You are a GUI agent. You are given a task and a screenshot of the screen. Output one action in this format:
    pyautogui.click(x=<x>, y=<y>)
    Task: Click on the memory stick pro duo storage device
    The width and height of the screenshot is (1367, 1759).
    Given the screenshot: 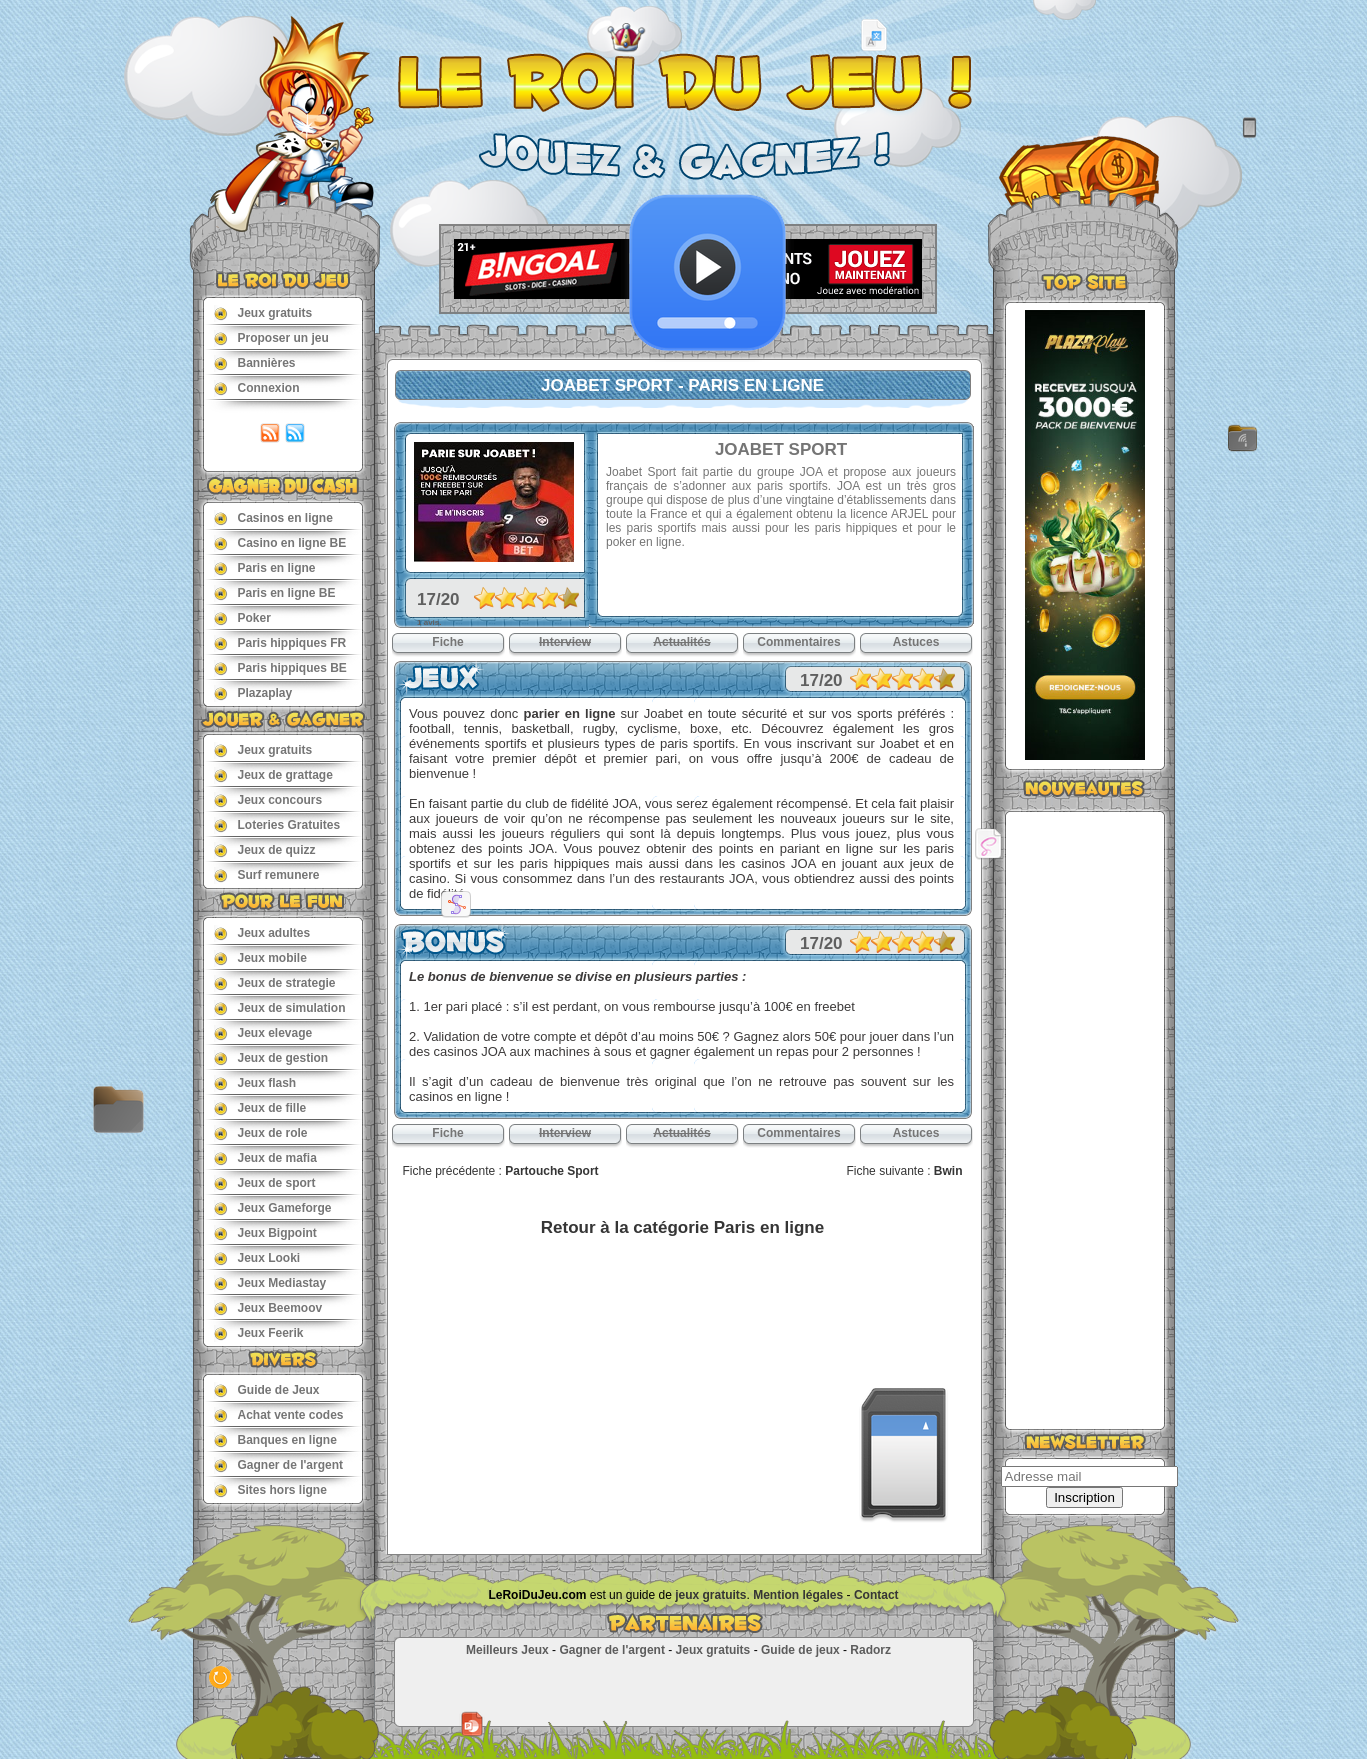 What is the action you would take?
    pyautogui.click(x=903, y=1455)
    